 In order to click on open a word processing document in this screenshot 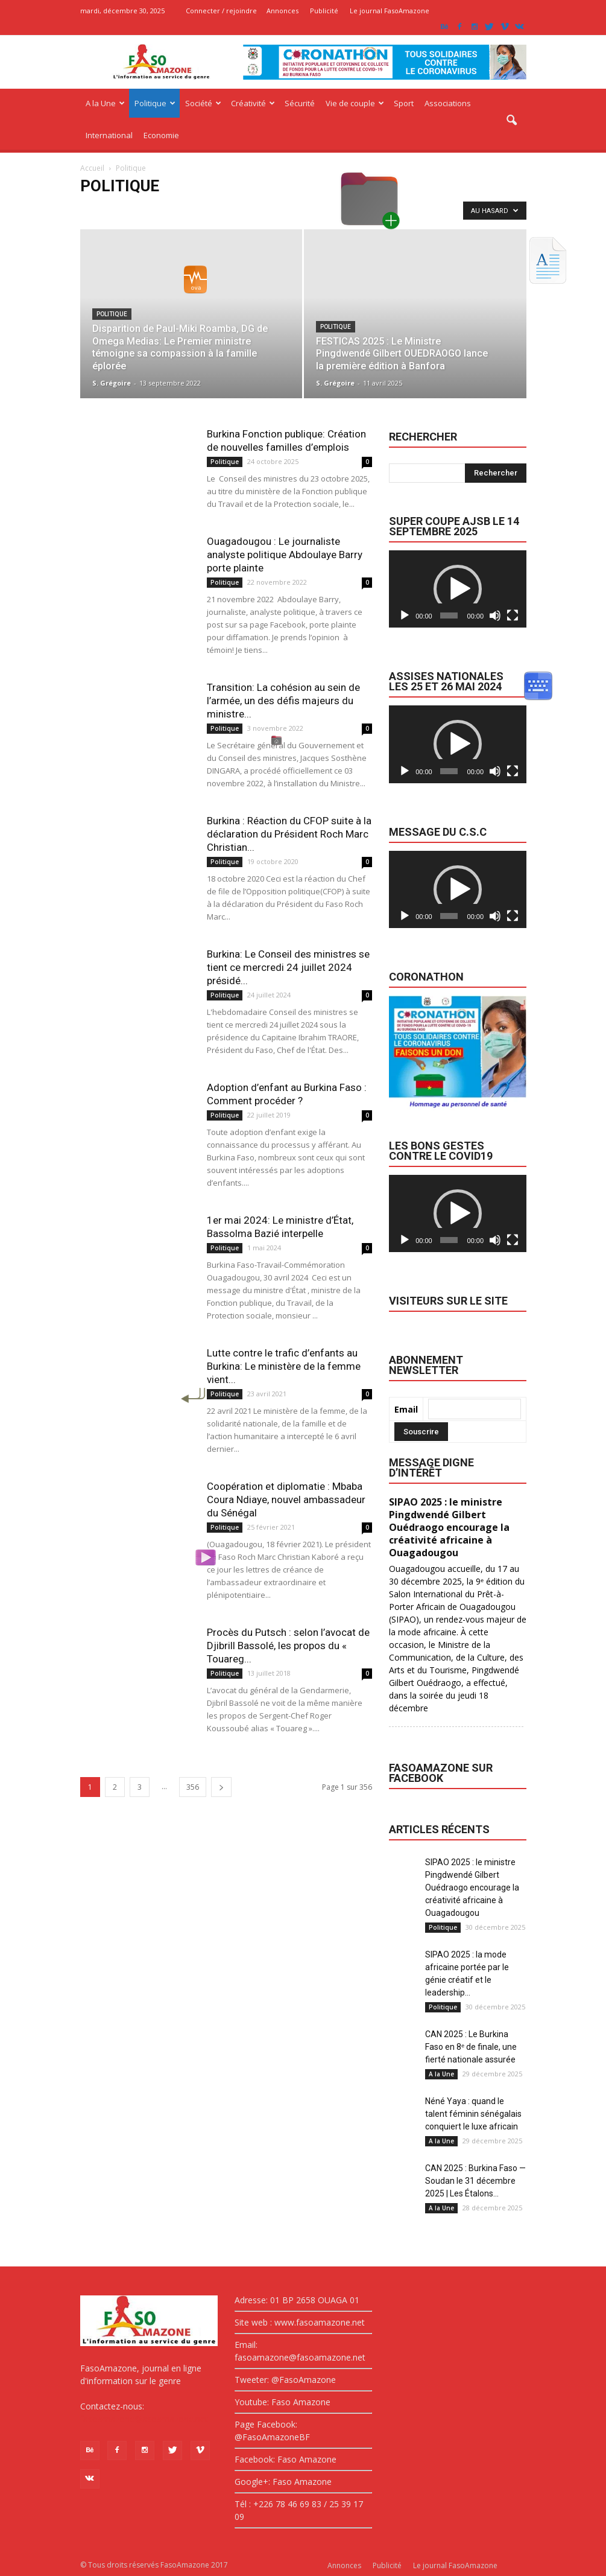, I will do `click(548, 260)`.